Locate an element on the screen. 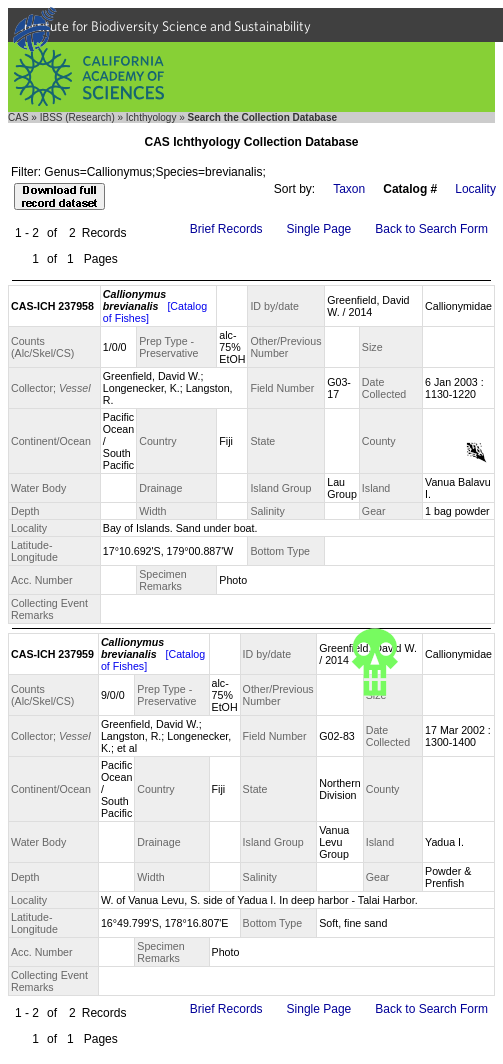  indicates player death or game over state is located at coordinates (374, 661).